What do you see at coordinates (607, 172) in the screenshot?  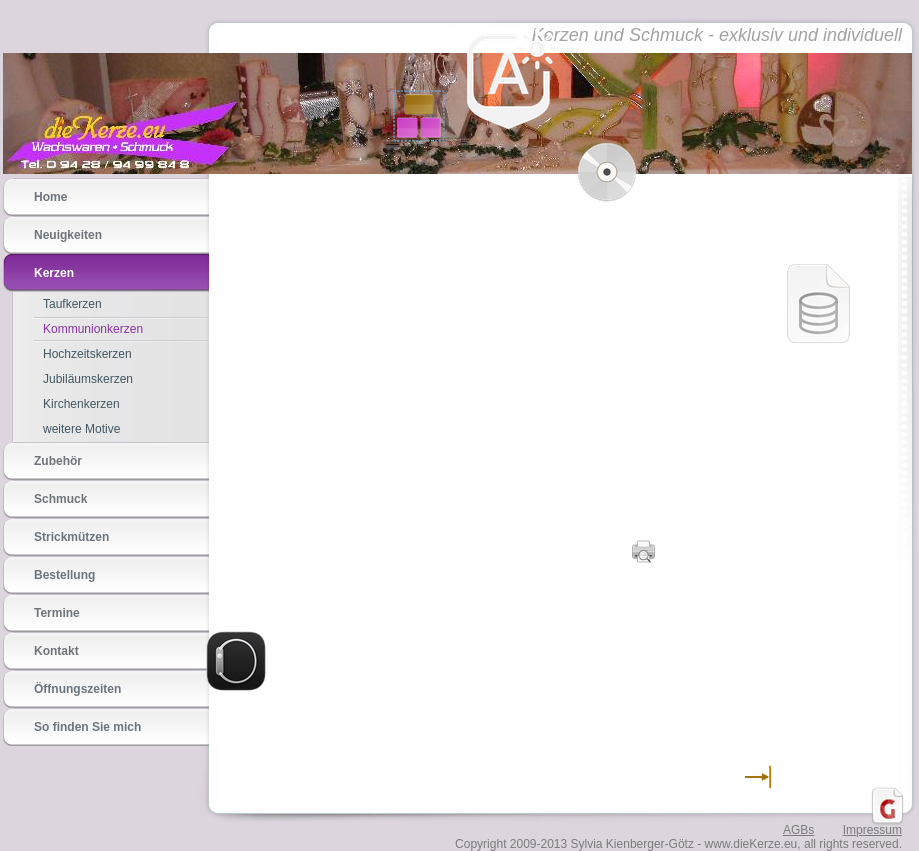 I see `access CD/DVD drive or optical media` at bounding box center [607, 172].